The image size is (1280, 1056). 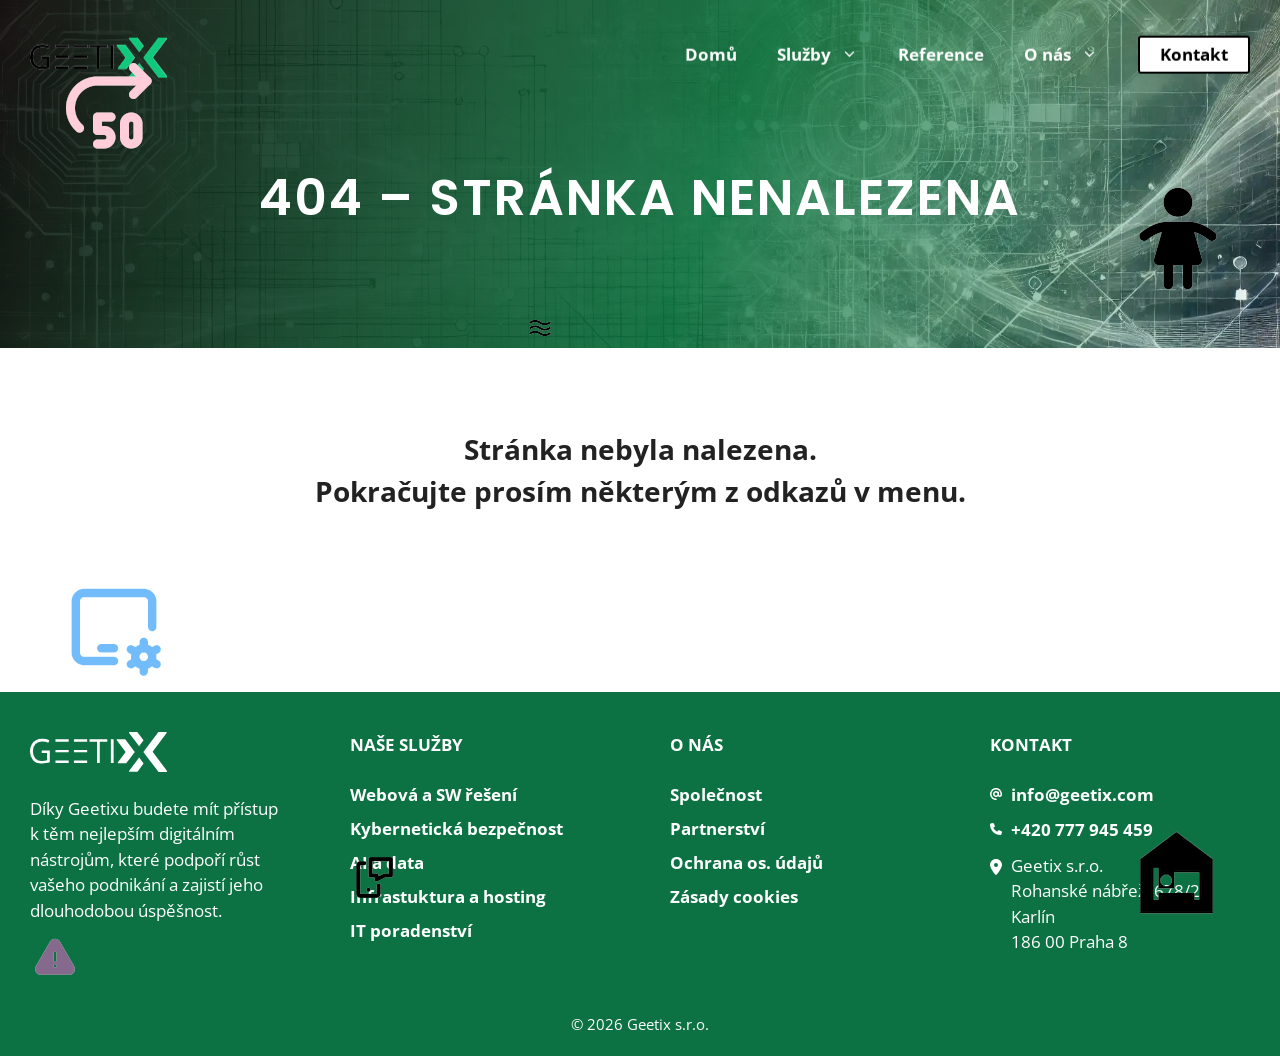 I want to click on view messages on your mobile device, so click(x=372, y=877).